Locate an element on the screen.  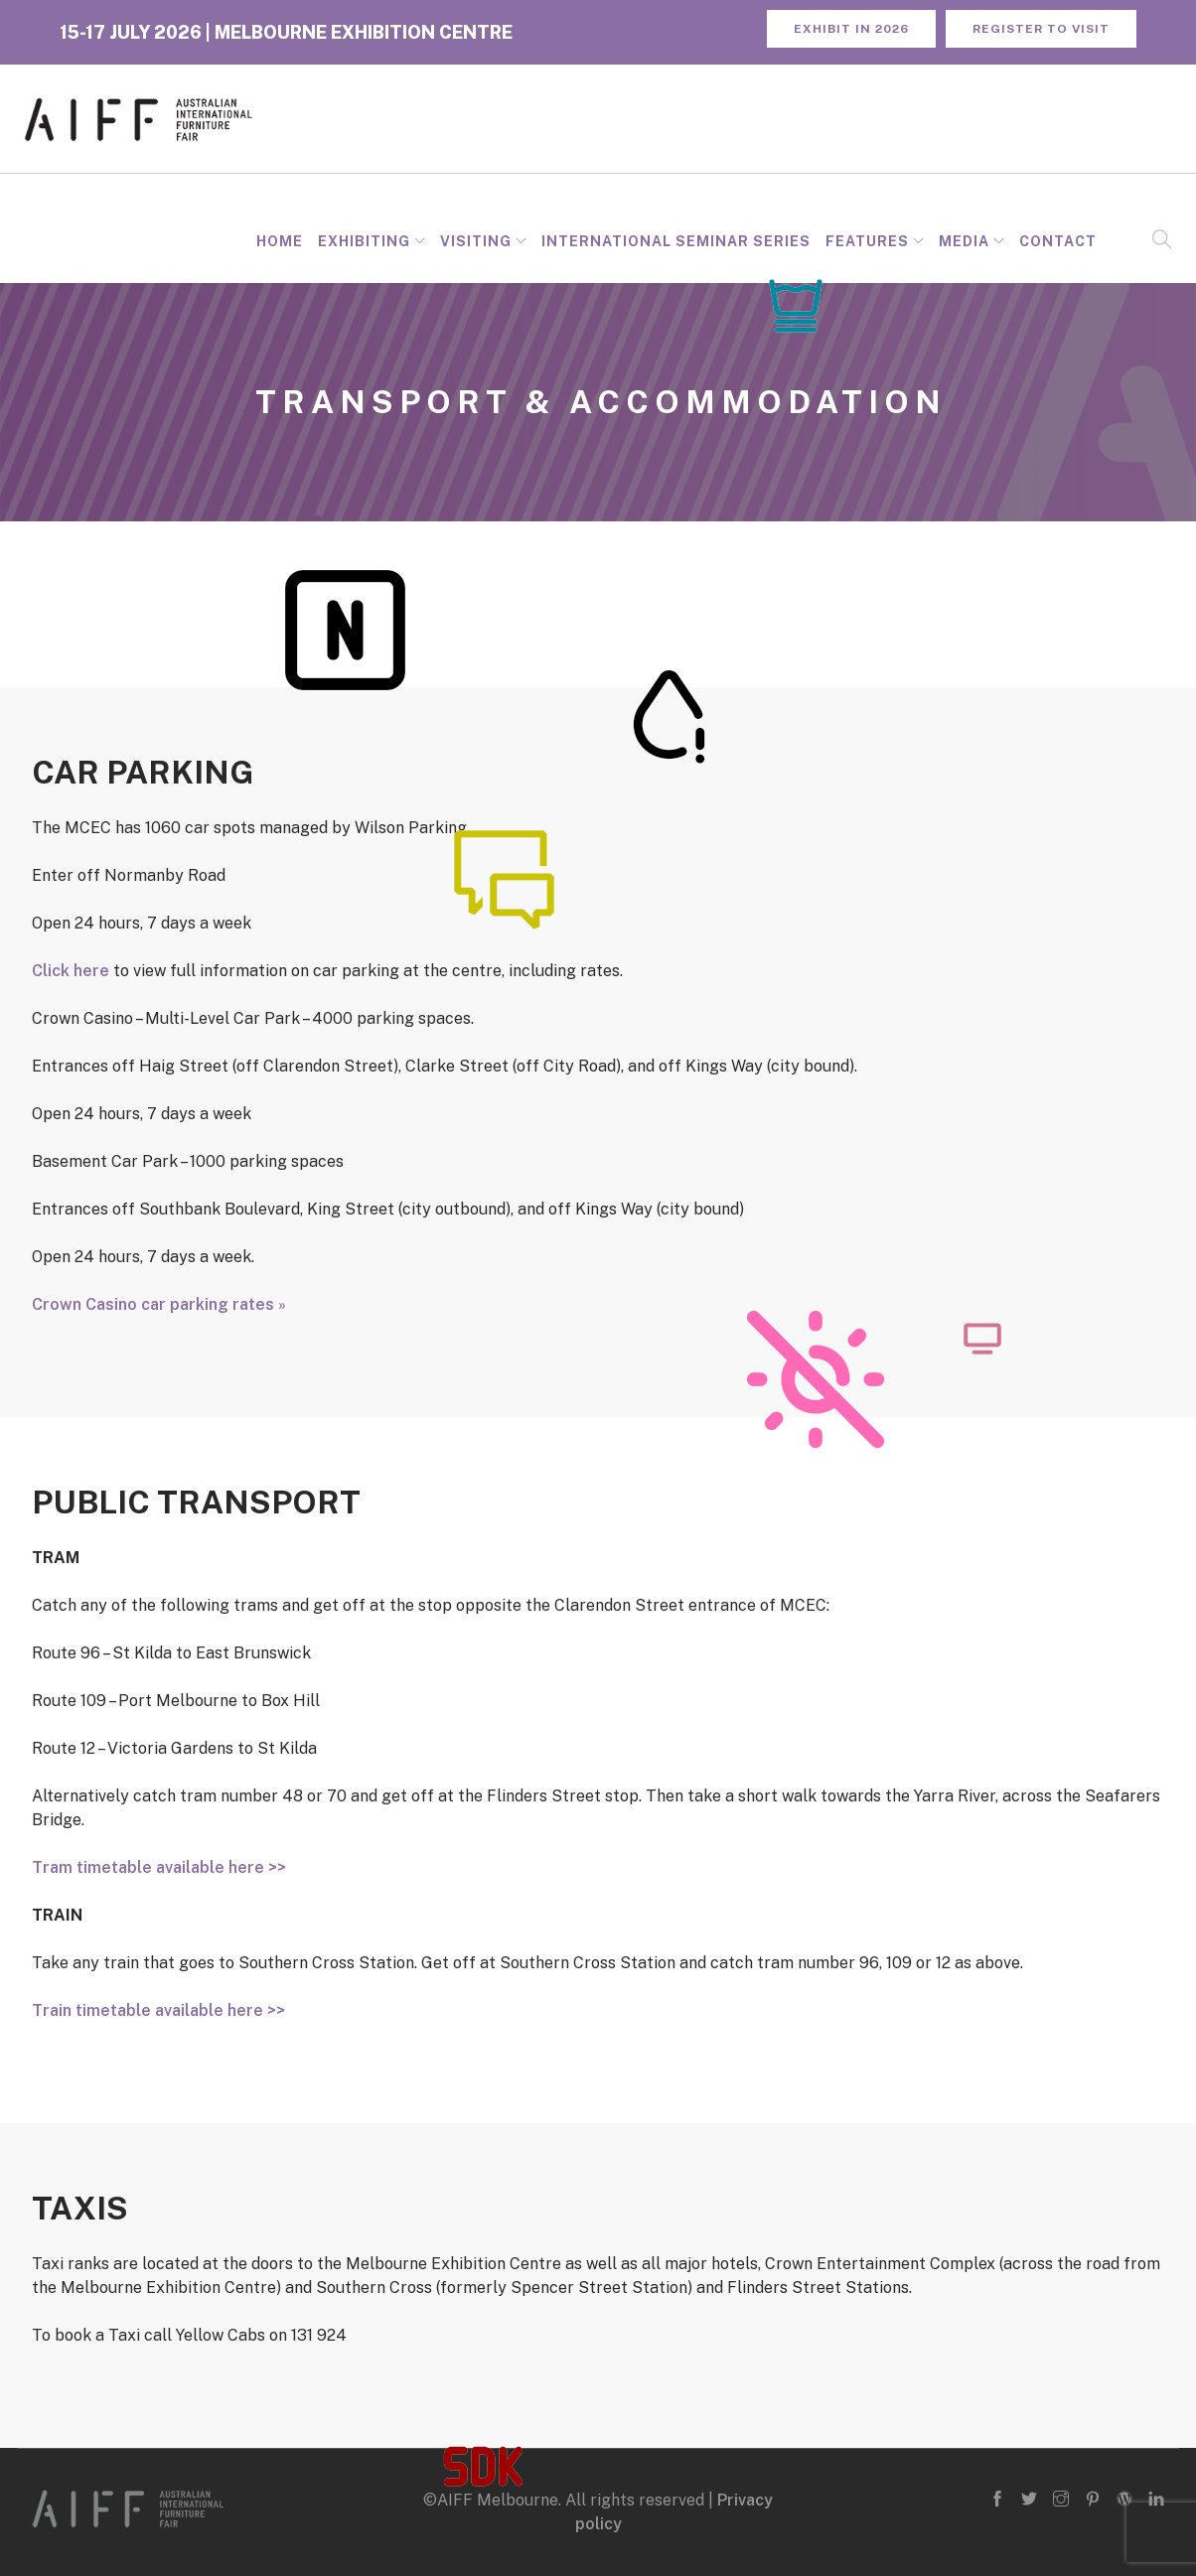
access software development kit resources is located at coordinates (483, 2466).